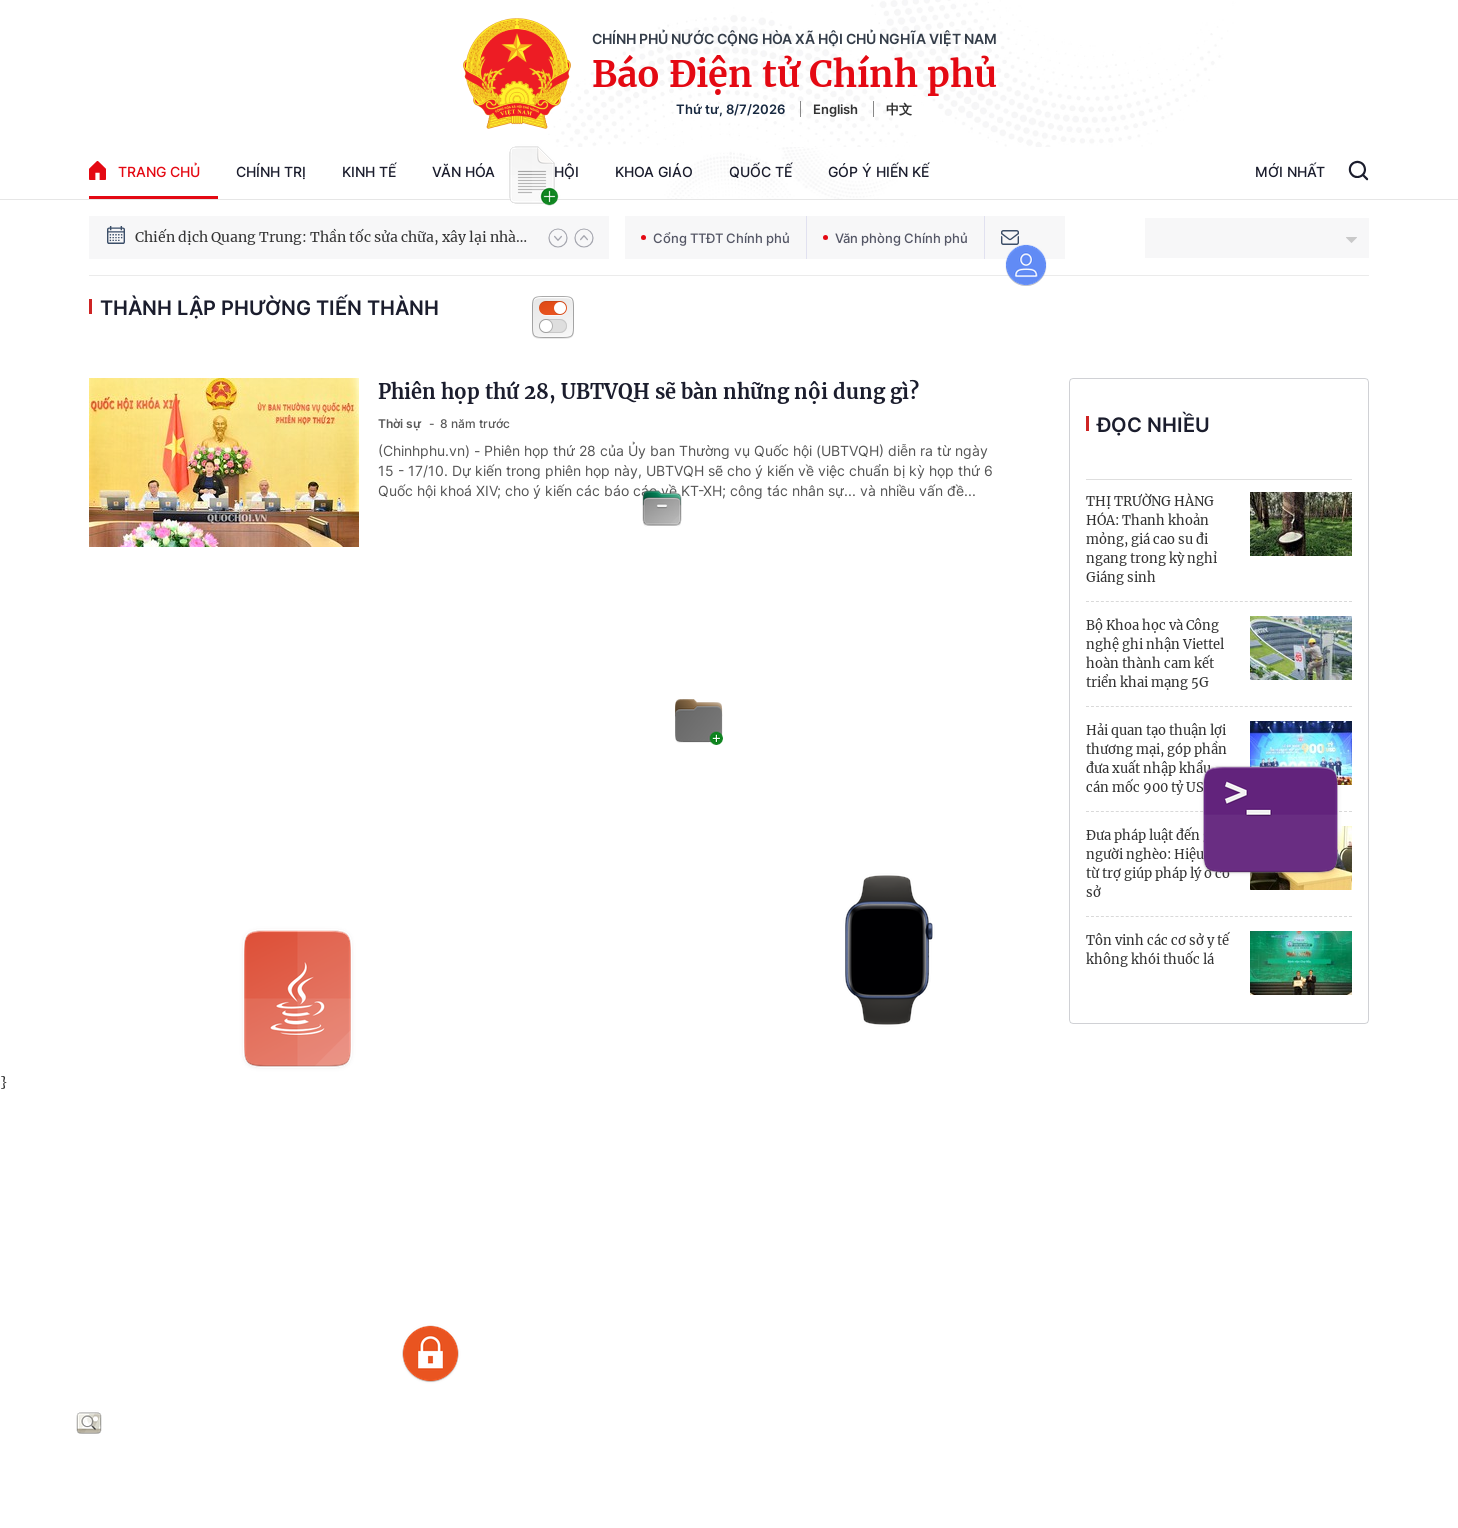  Describe the element at coordinates (887, 950) in the screenshot. I see `apple watch series 6 device icon` at that location.